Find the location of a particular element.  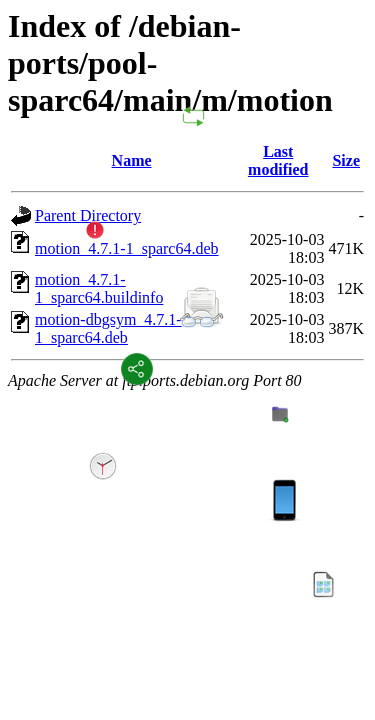

access sharing and network preferences is located at coordinates (137, 369).